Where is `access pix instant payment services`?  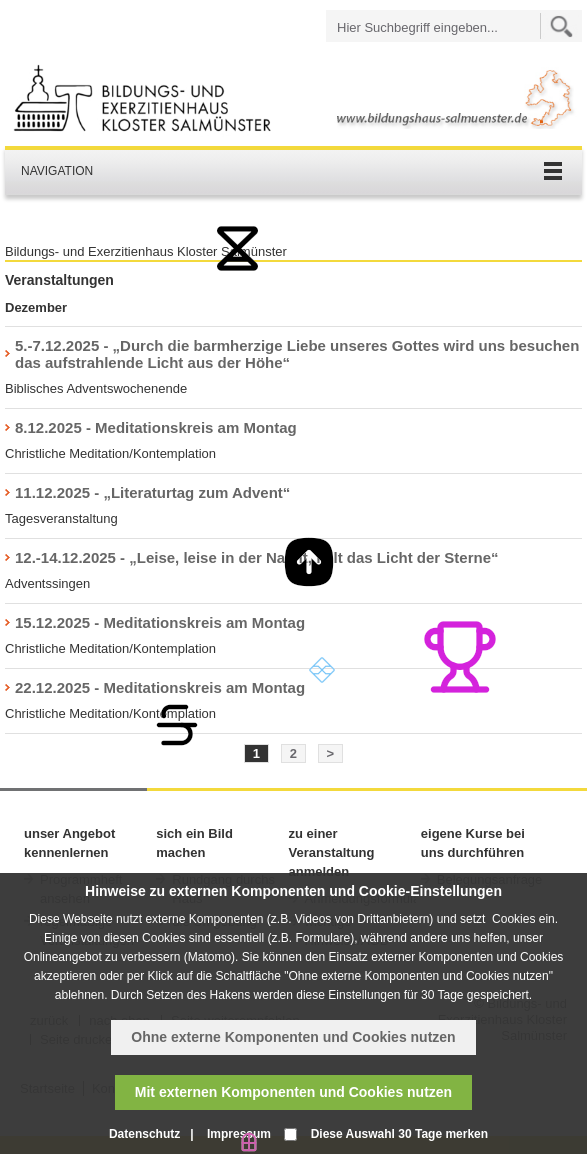 access pix instant payment services is located at coordinates (322, 670).